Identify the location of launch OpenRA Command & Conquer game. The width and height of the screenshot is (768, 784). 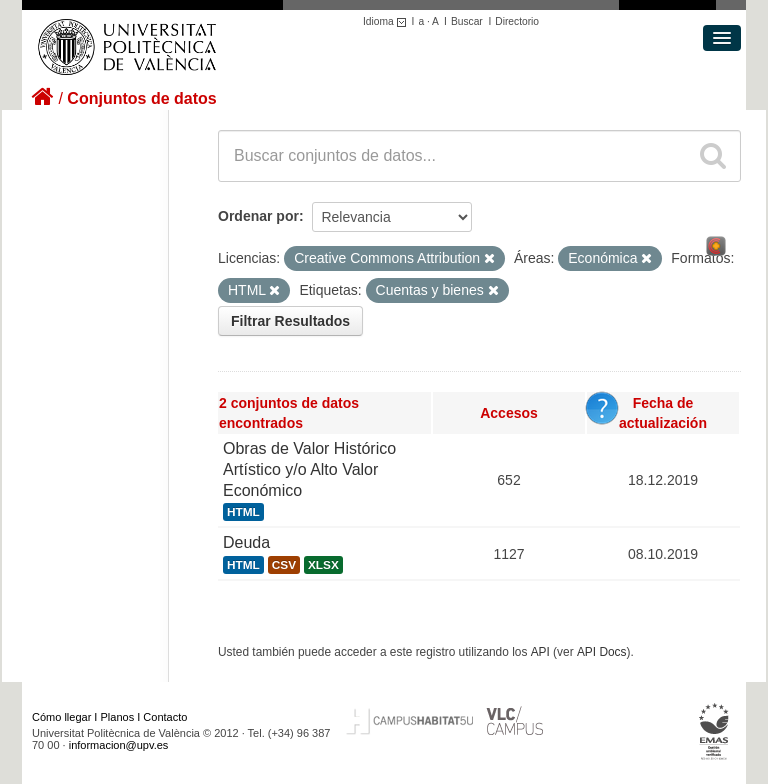
(716, 246).